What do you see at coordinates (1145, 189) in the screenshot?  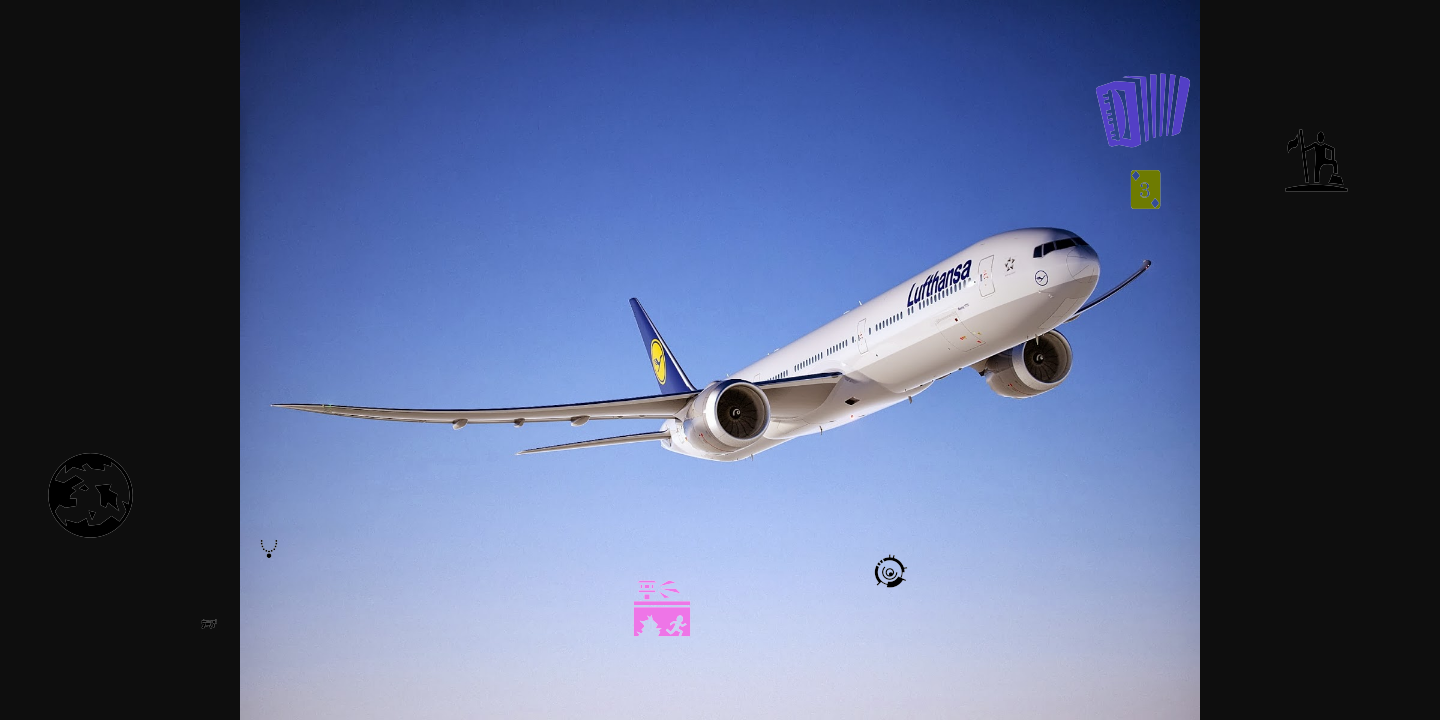 I see `three of diamonds playing card` at bounding box center [1145, 189].